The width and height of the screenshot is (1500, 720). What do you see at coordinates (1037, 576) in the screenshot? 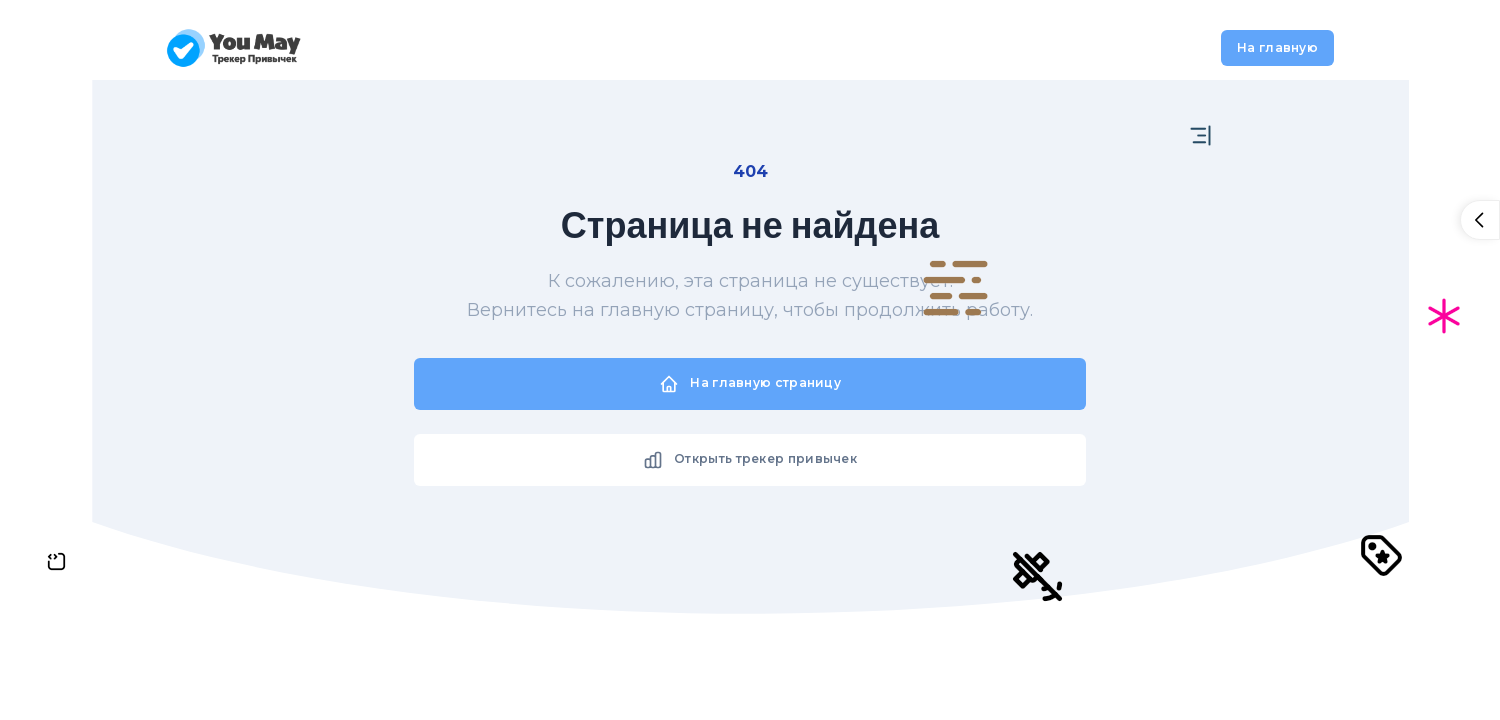
I see `satellite connection unavailable` at bounding box center [1037, 576].